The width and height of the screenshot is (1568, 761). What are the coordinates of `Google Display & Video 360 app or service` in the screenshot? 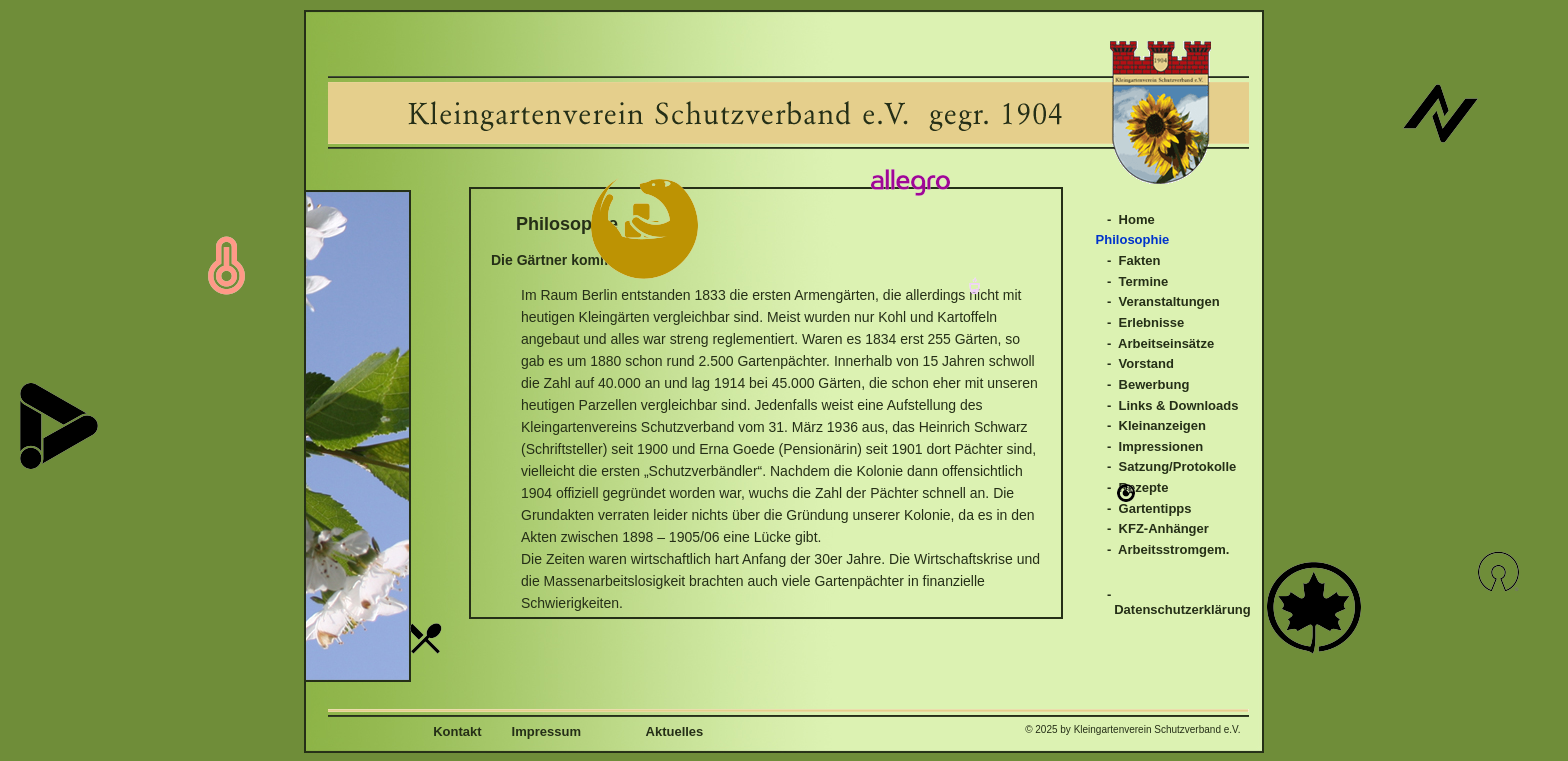 It's located at (59, 426).